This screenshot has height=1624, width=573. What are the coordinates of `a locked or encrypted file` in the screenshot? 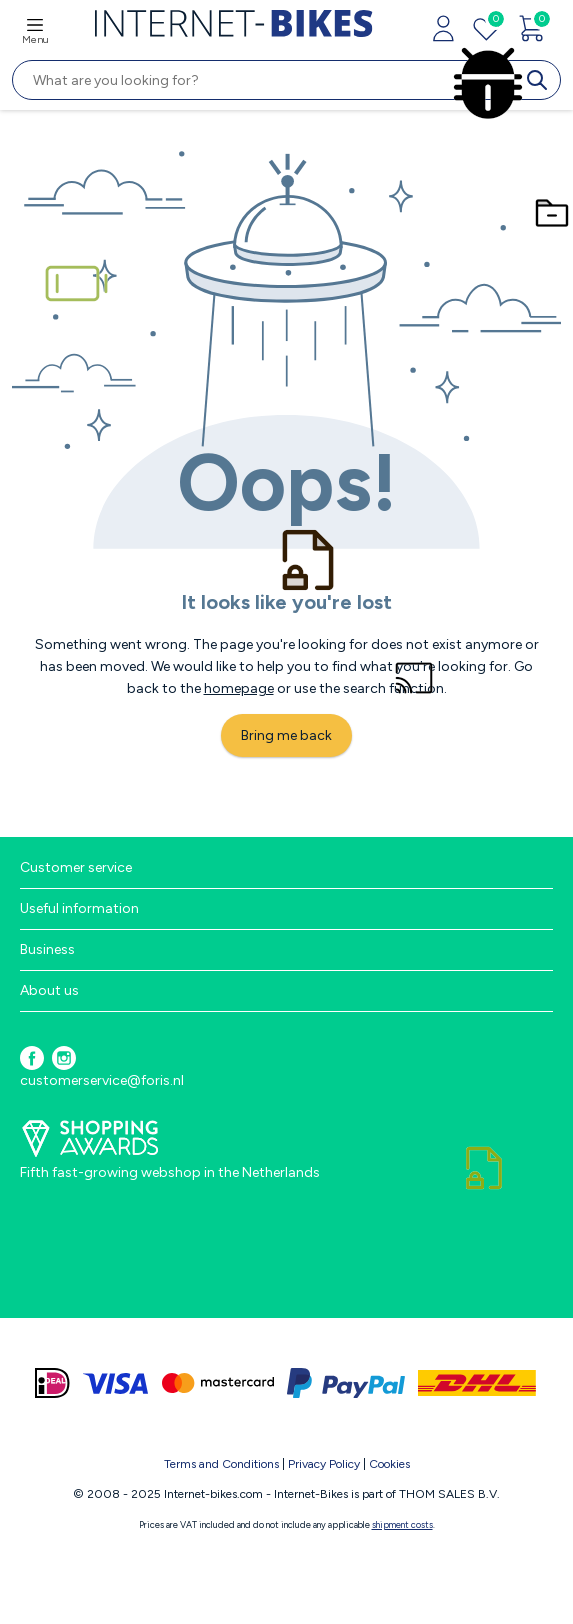 It's located at (308, 560).